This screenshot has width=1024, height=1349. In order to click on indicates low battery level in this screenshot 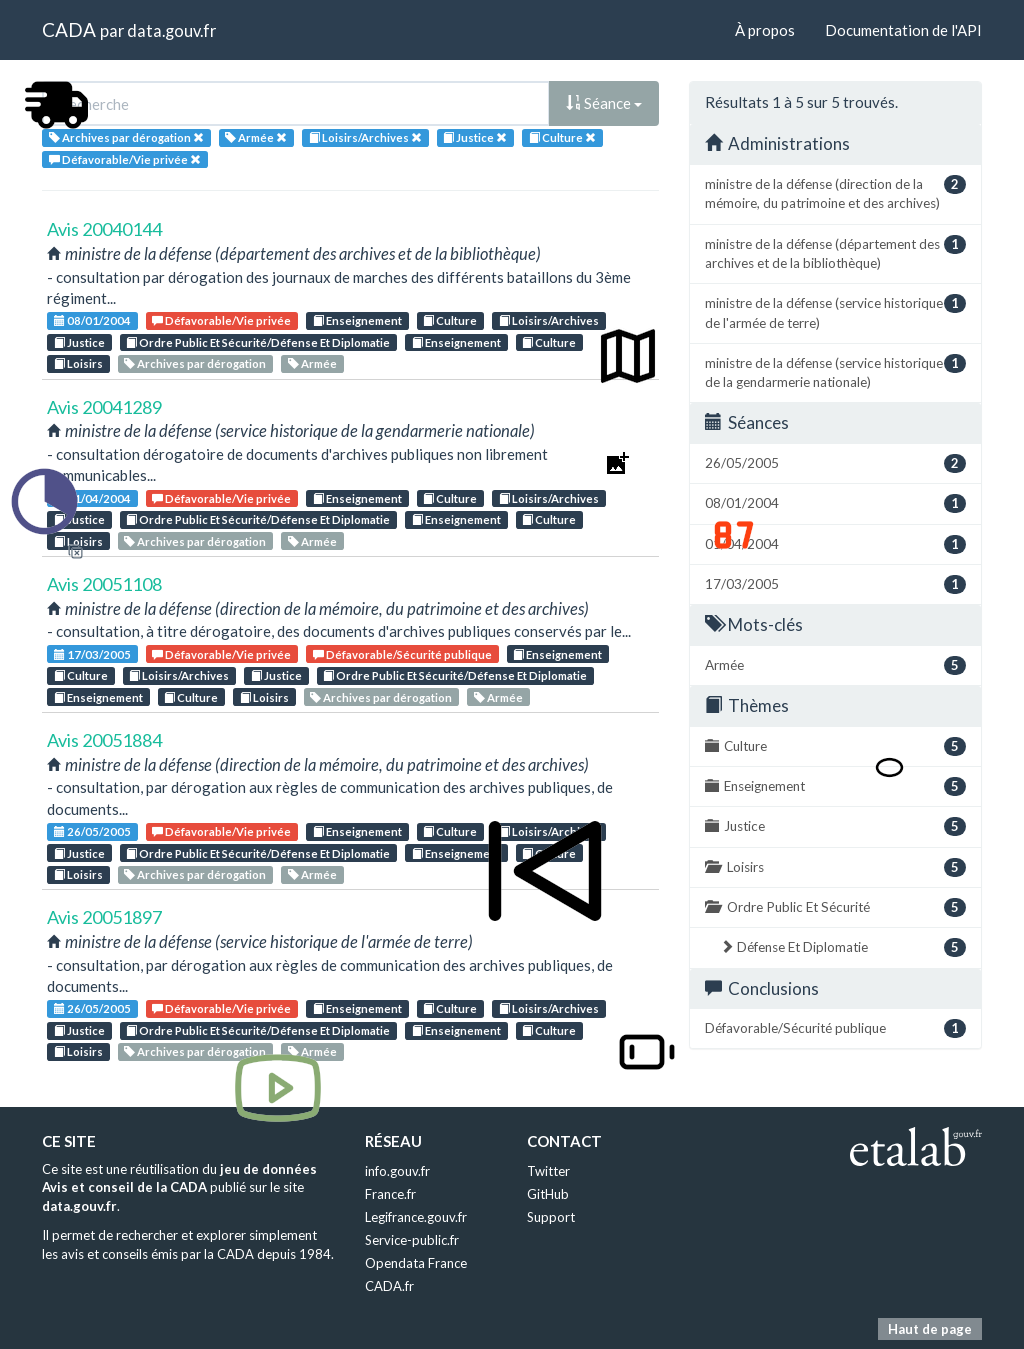, I will do `click(647, 1052)`.